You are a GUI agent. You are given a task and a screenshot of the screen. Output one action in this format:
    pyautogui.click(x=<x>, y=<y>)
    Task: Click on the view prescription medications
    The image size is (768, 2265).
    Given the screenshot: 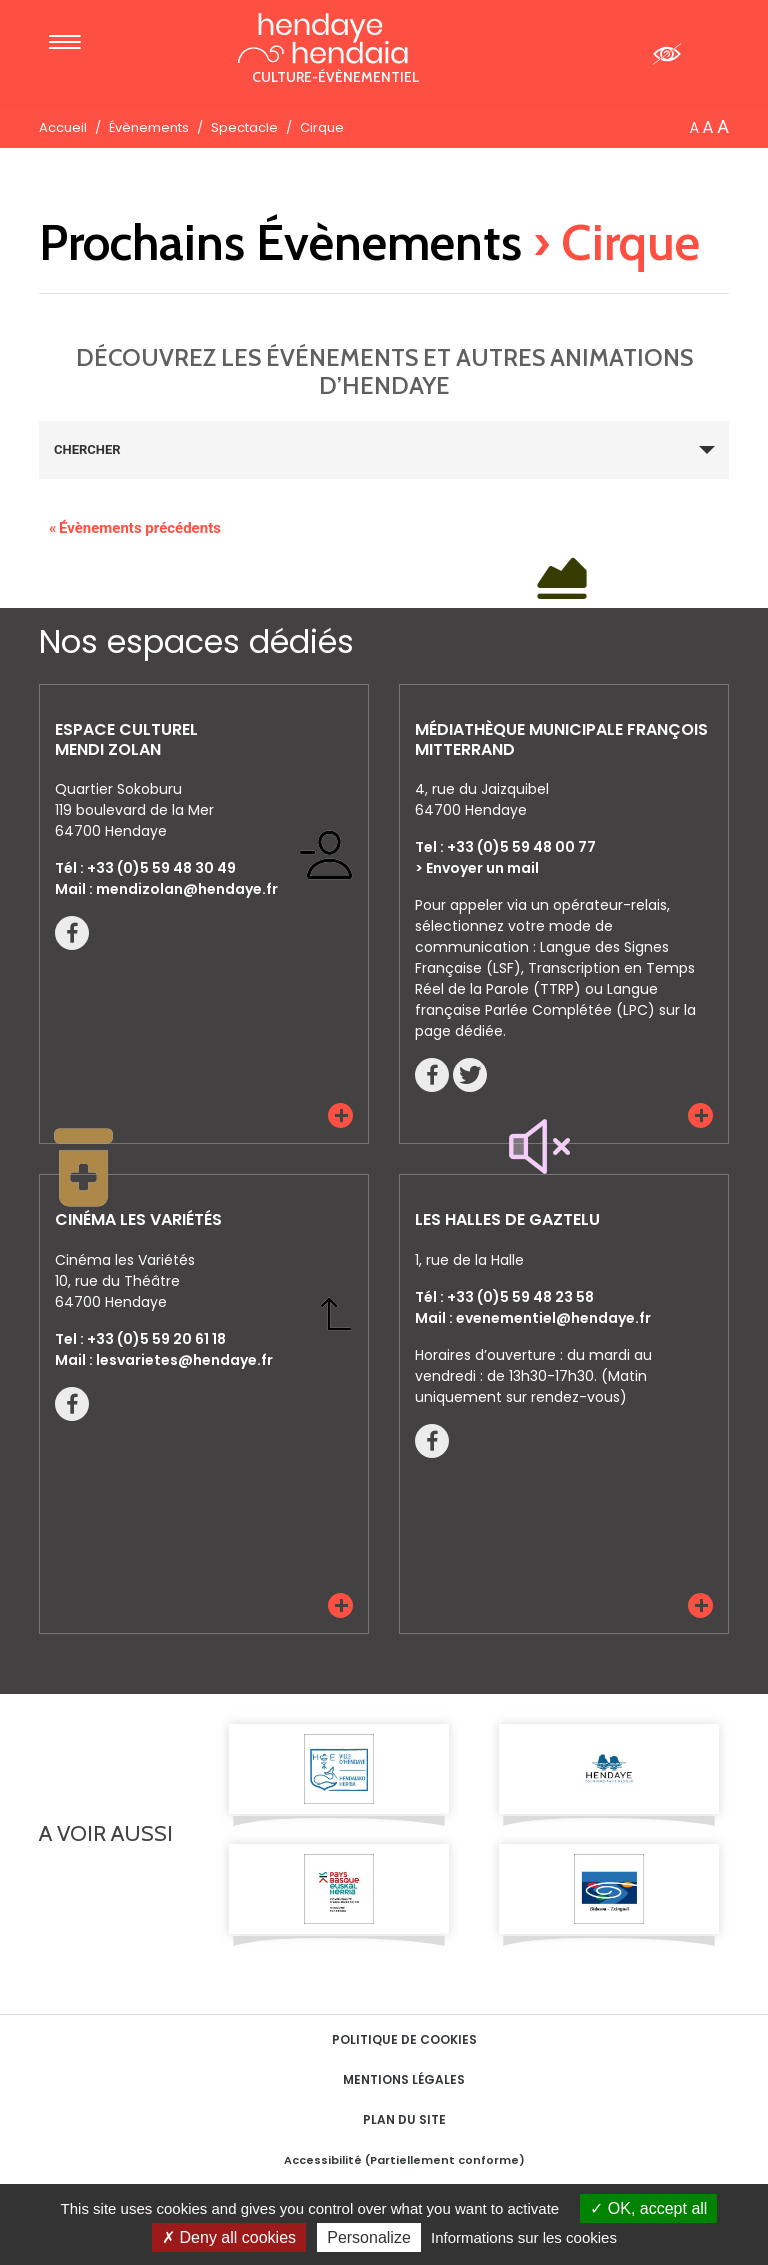 What is the action you would take?
    pyautogui.click(x=83, y=1167)
    